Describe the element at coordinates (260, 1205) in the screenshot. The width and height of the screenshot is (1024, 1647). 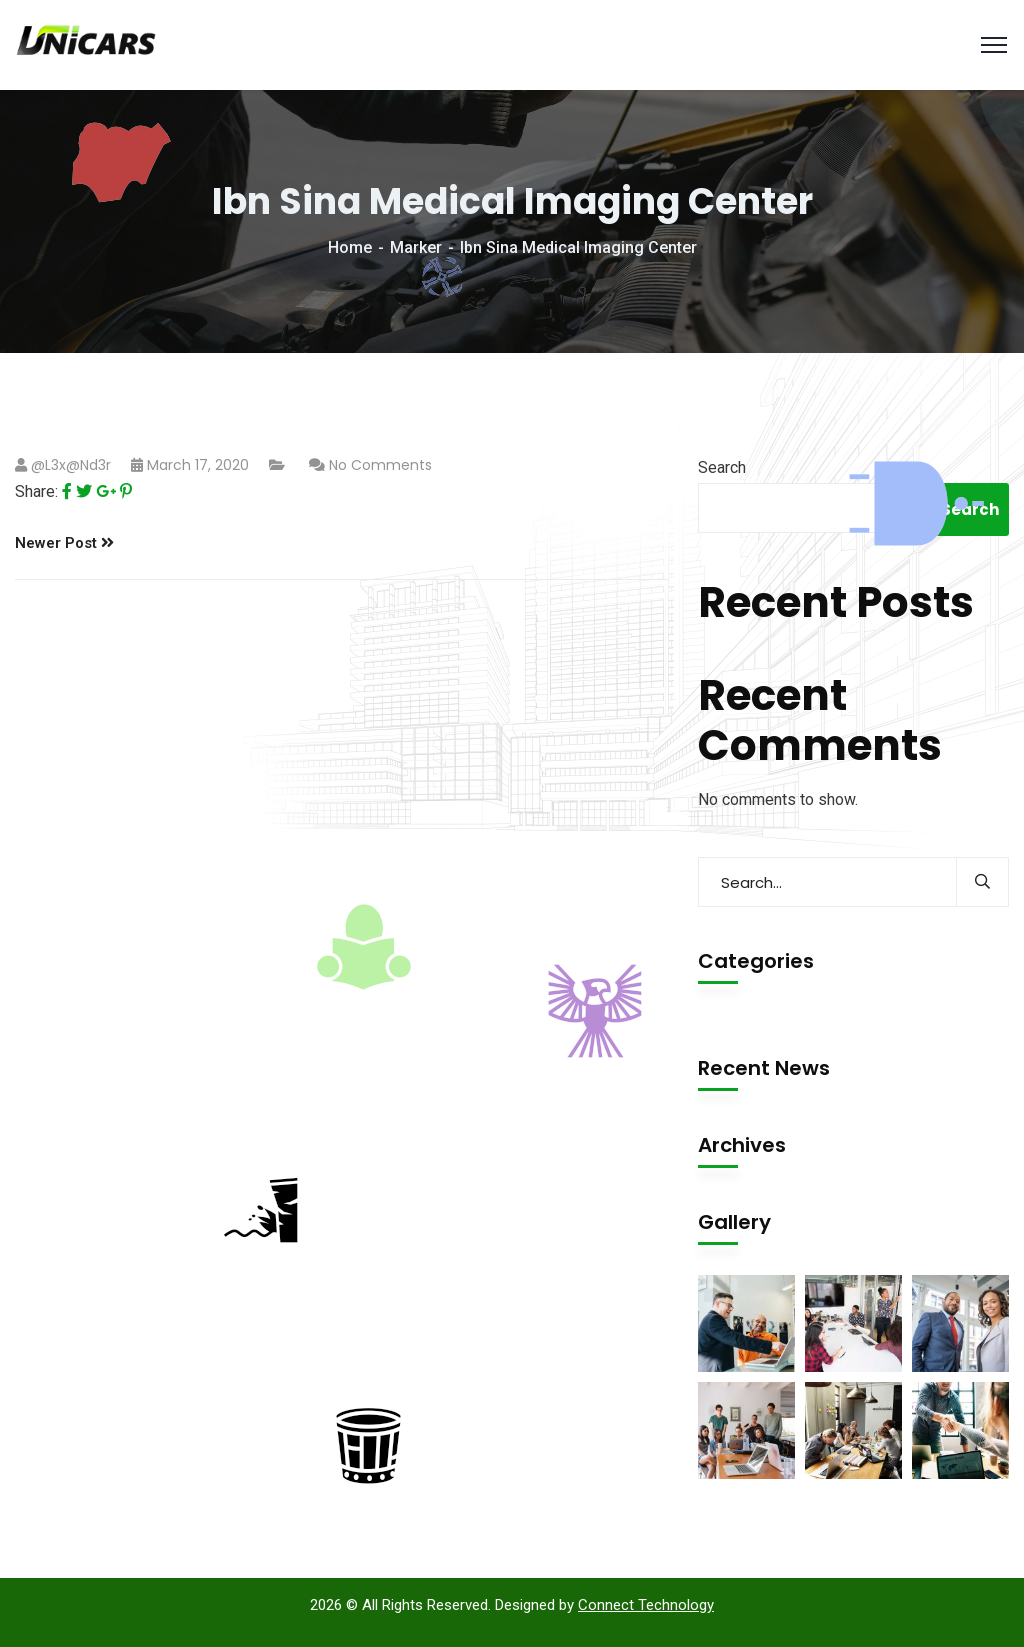
I see `indicates coastal or cliff terrain in a game map` at that location.